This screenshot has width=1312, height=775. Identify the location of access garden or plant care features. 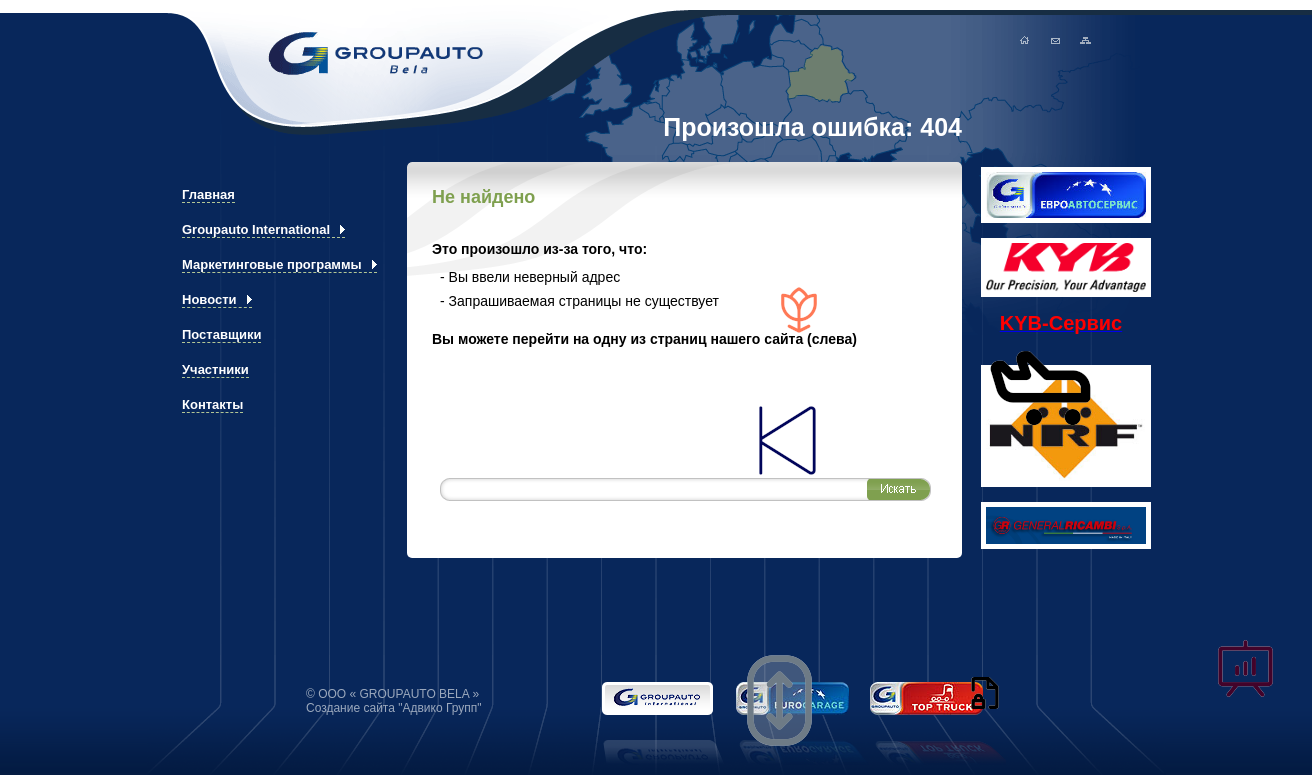
(799, 310).